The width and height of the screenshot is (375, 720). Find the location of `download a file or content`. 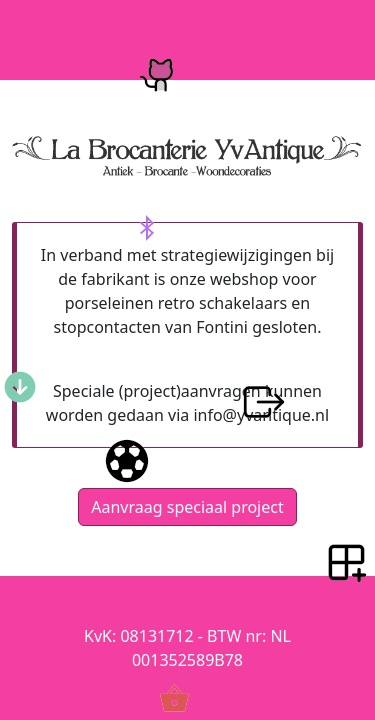

download a file or content is located at coordinates (20, 387).